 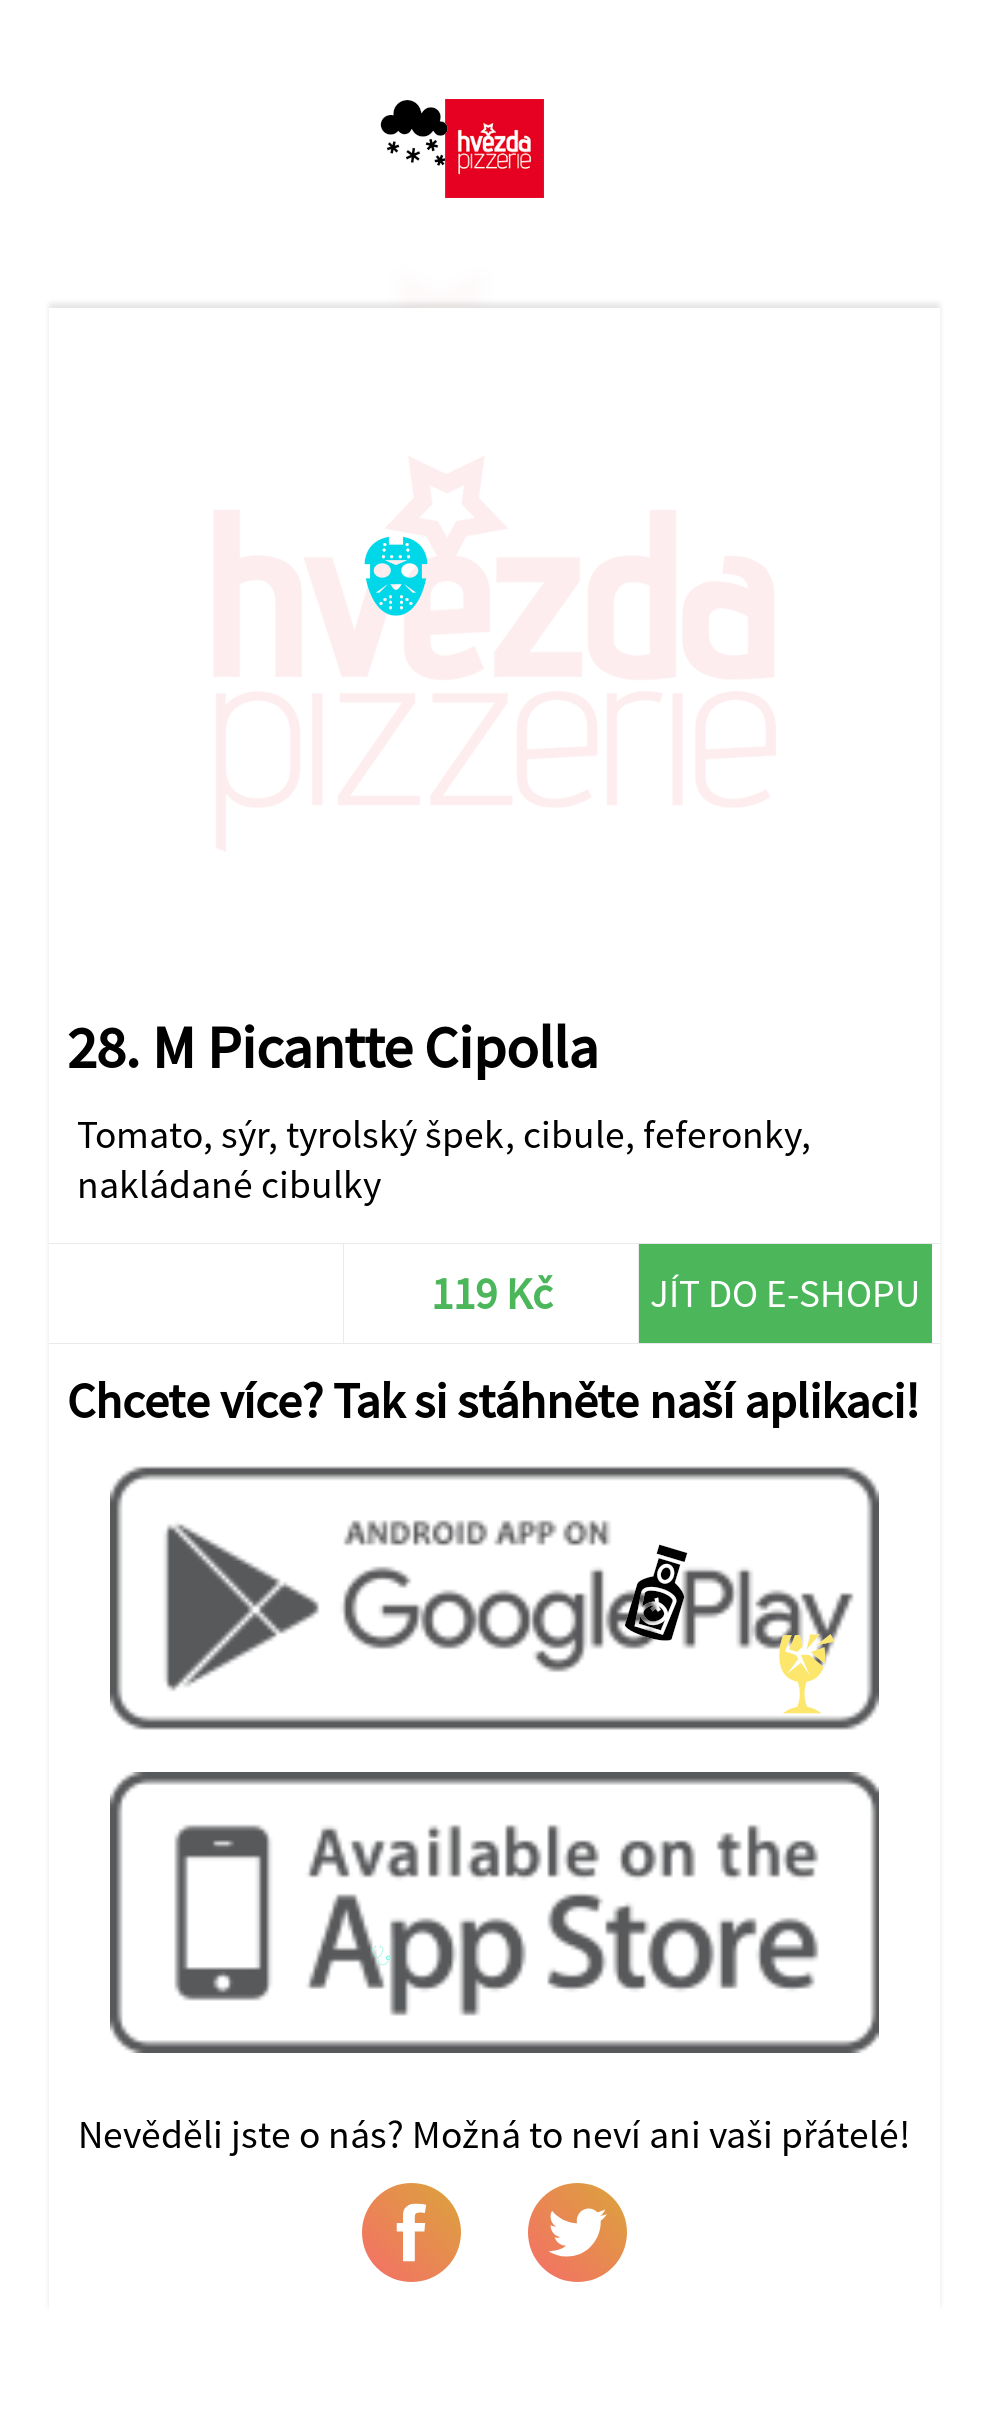 What do you see at coordinates (381, 1955) in the screenshot?
I see `access health or medical features` at bounding box center [381, 1955].